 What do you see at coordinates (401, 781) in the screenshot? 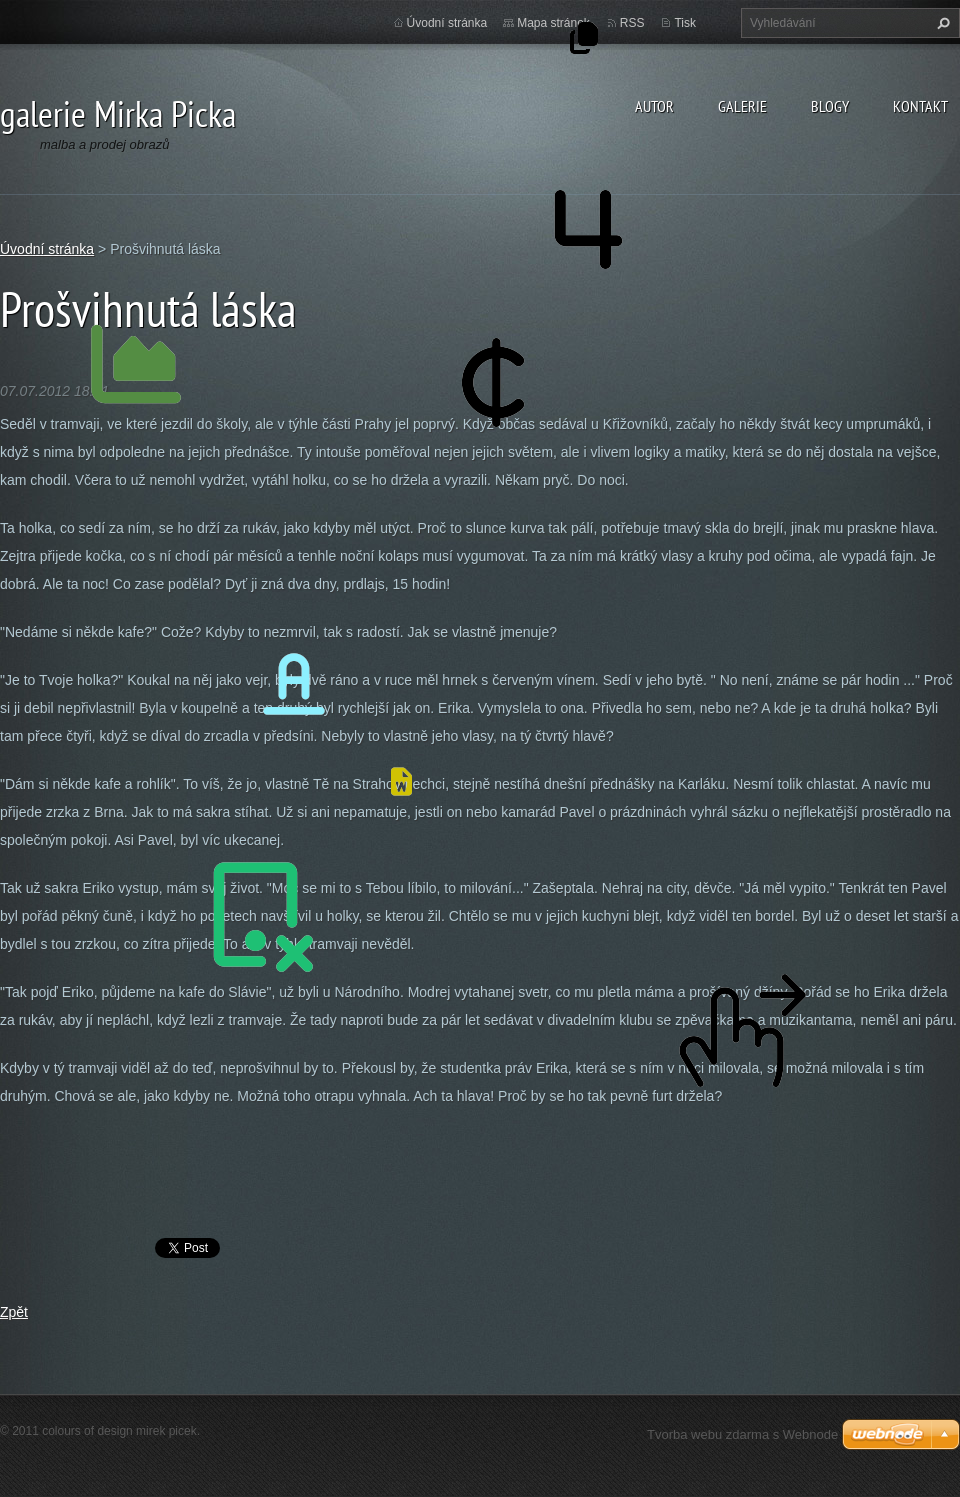
I see `open a Microsoft Word document` at bounding box center [401, 781].